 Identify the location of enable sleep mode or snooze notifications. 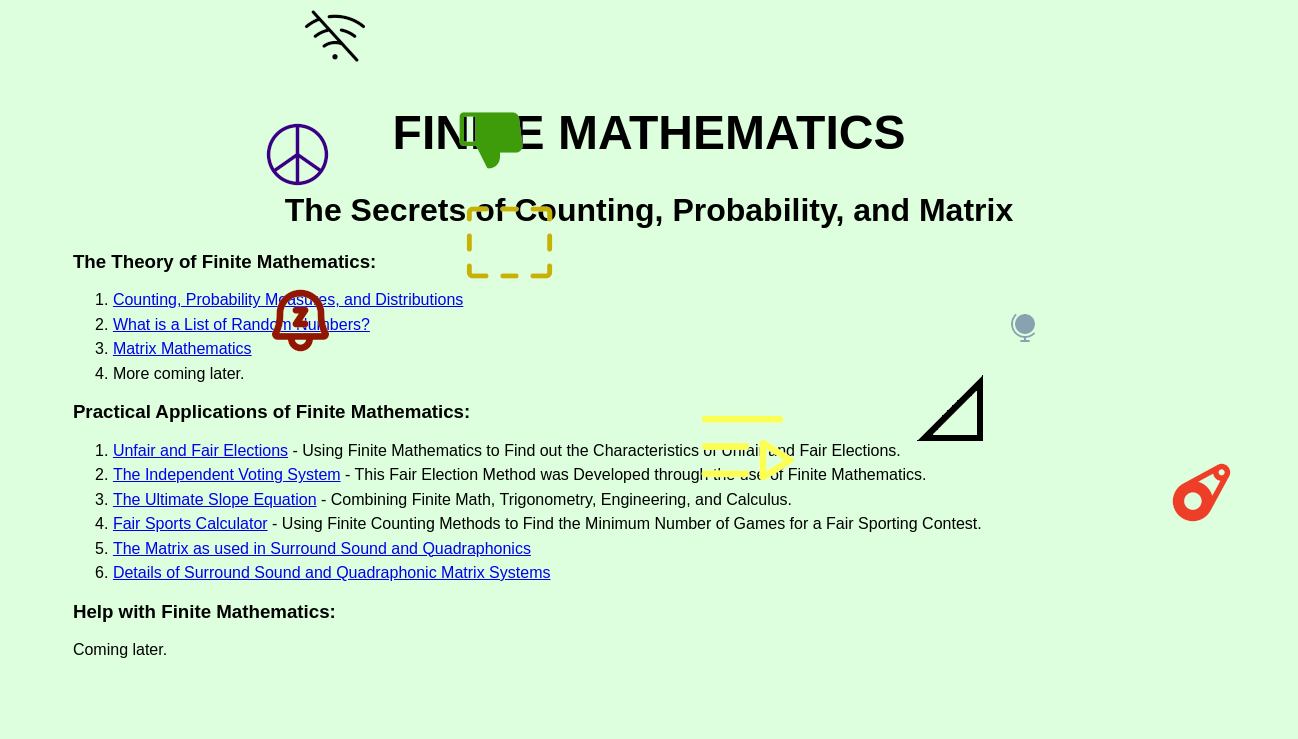
(300, 320).